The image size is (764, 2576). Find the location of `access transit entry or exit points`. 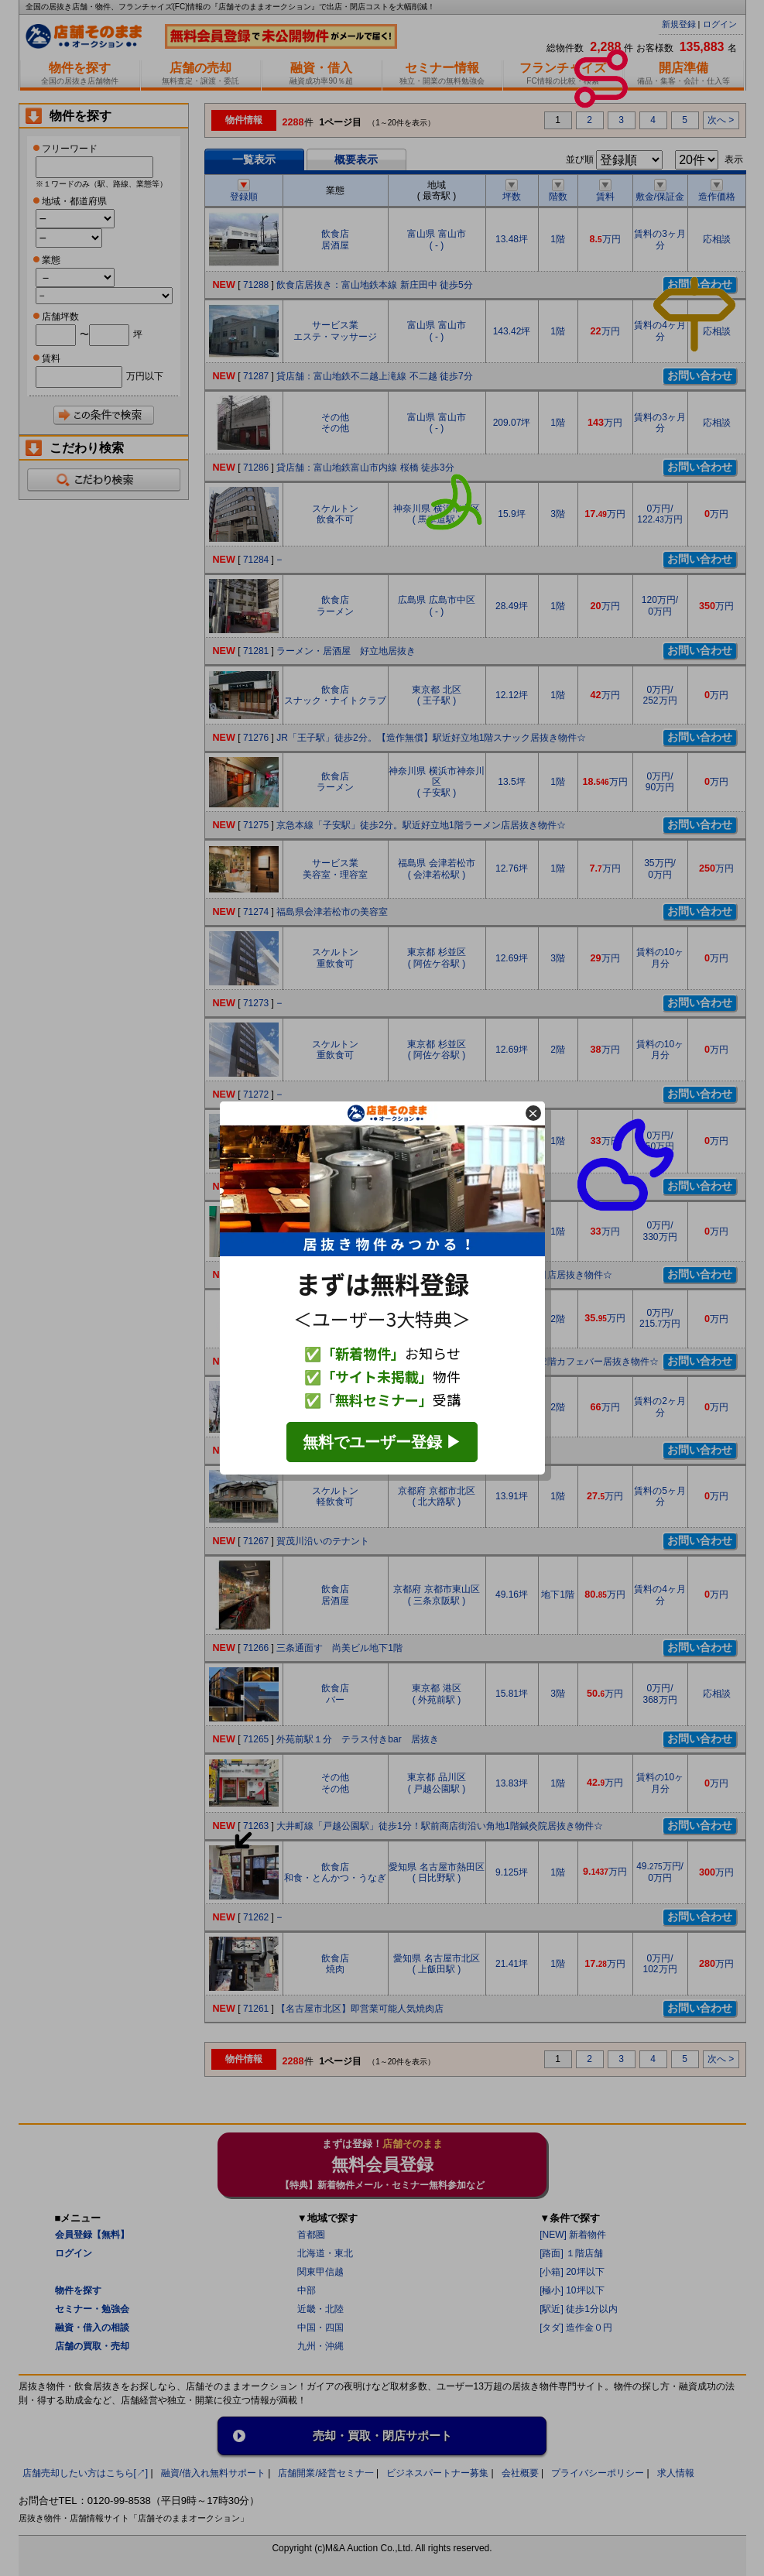

access transit entry or exit points is located at coordinates (244, 1840).